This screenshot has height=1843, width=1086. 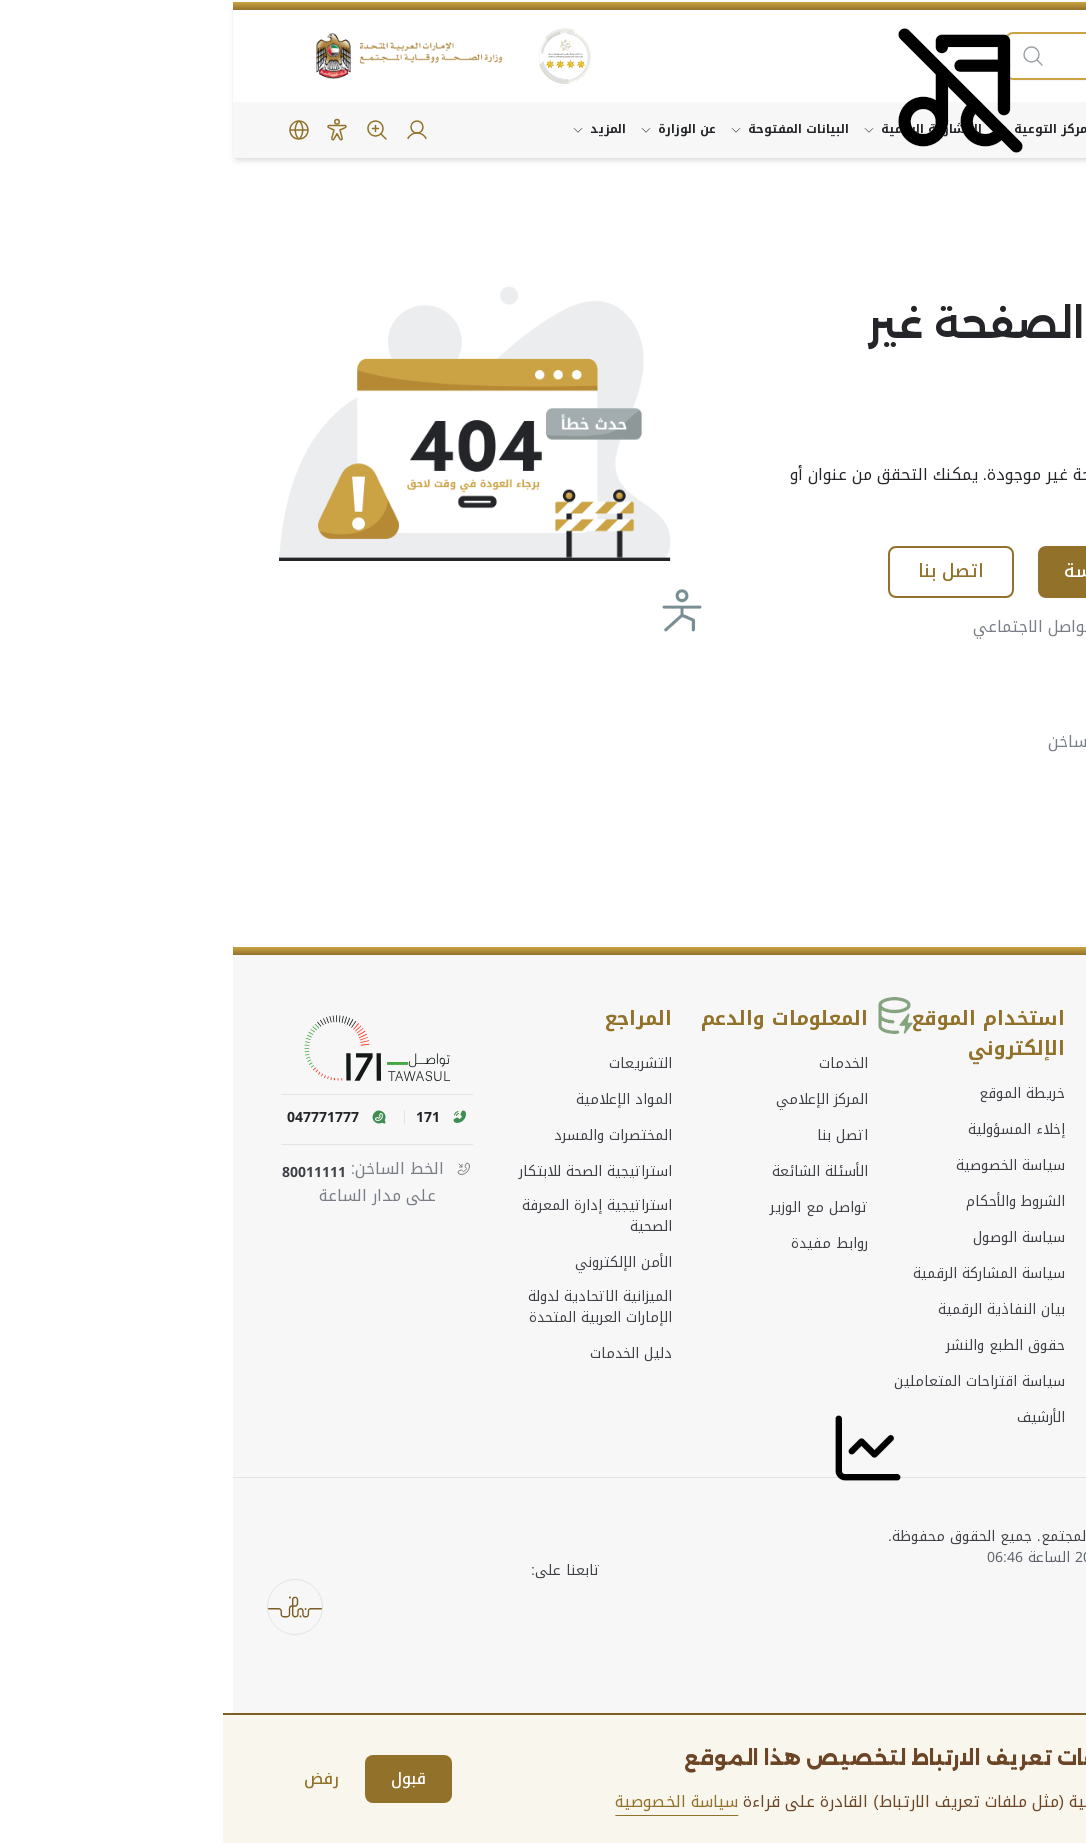 I want to click on access tai chi or meditation exercises, so click(x=682, y=612).